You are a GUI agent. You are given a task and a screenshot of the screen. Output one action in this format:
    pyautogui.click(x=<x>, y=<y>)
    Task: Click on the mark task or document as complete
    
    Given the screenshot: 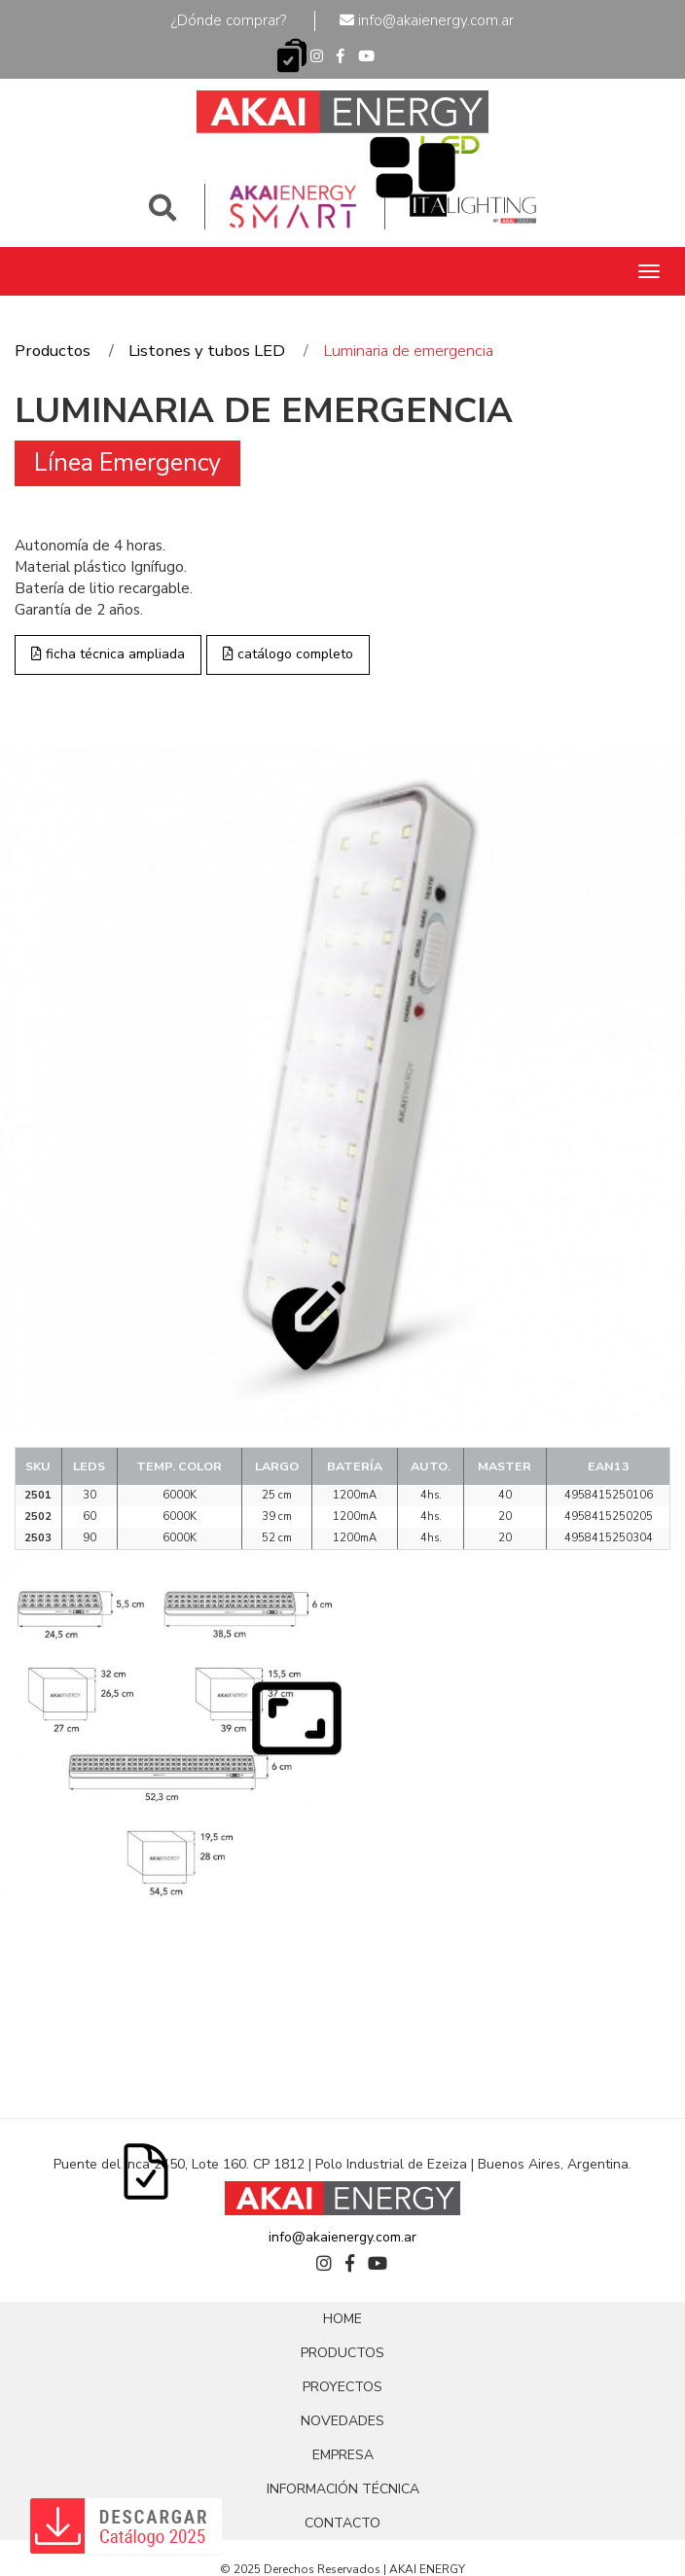 What is the action you would take?
    pyautogui.click(x=292, y=55)
    